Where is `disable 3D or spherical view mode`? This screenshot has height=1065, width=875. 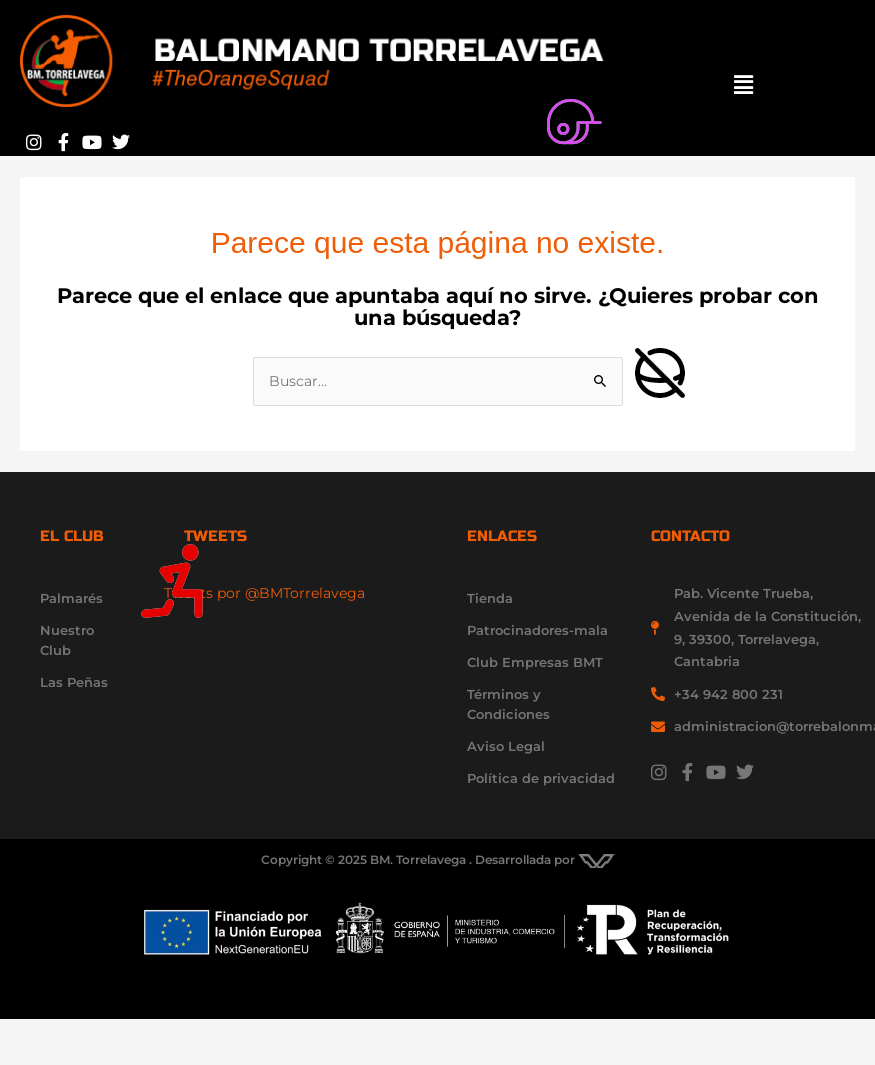 disable 3D or spherical view mode is located at coordinates (660, 373).